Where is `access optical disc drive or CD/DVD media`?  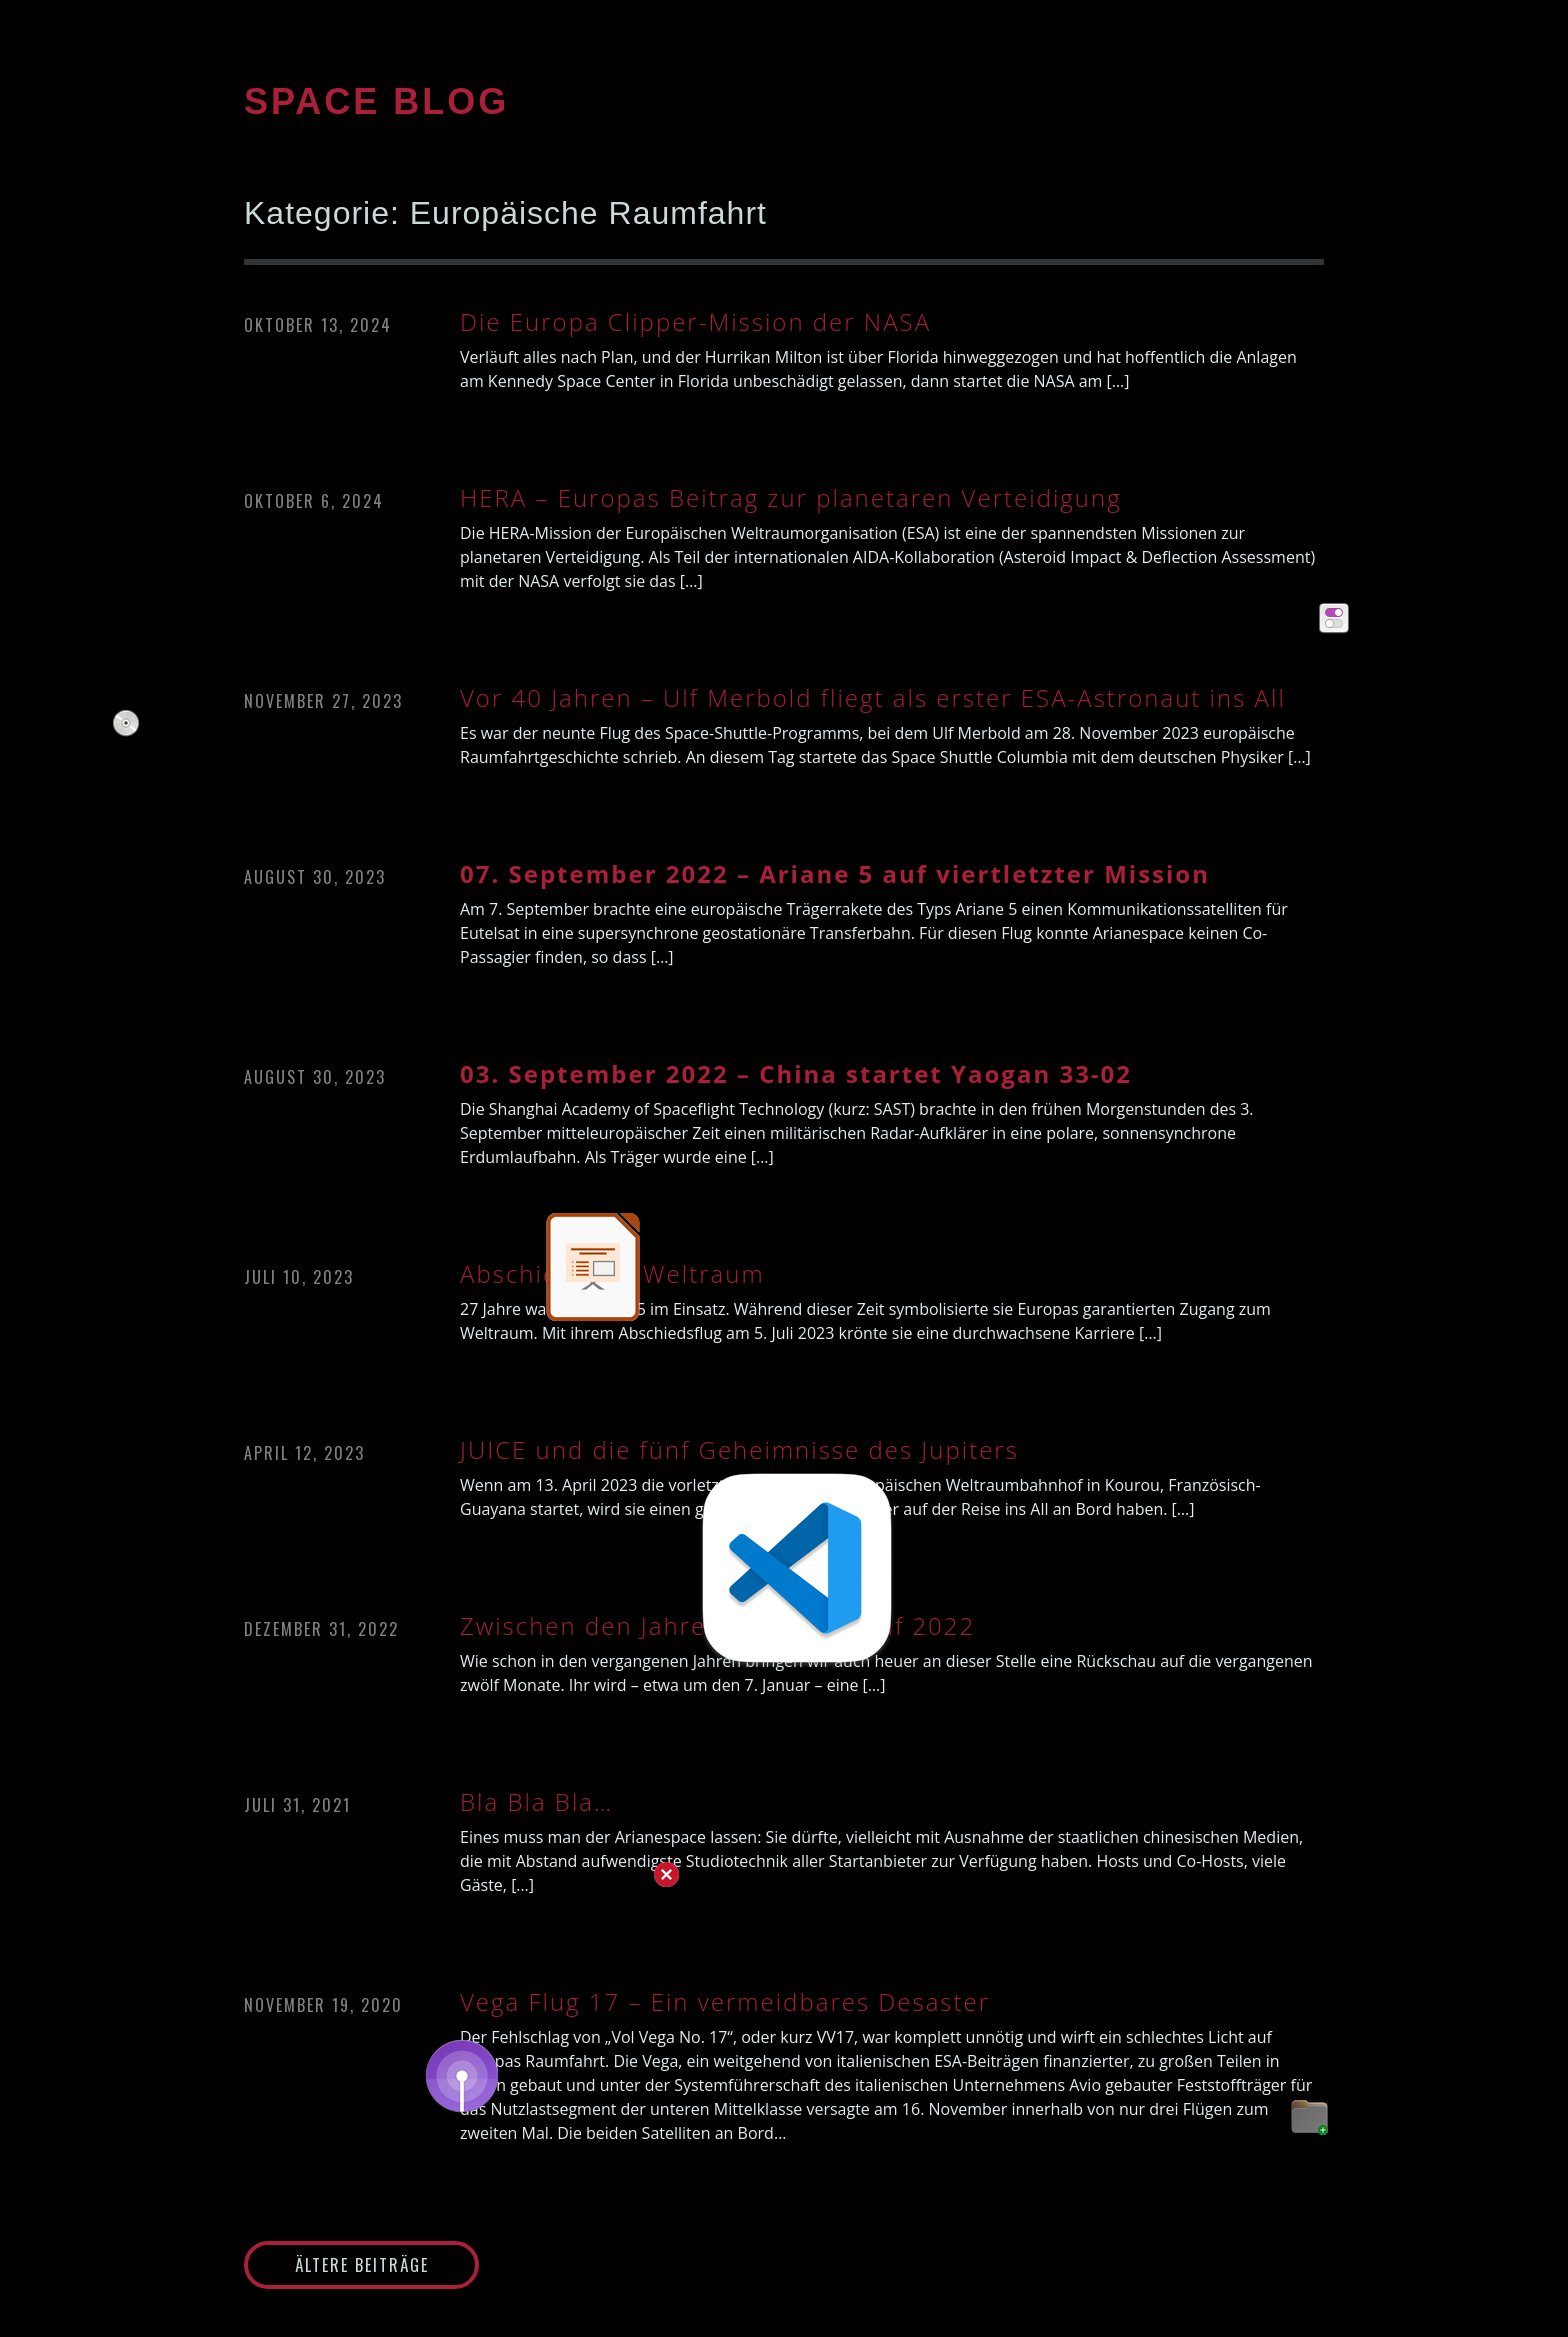 access optical disc drive or CD/DVD media is located at coordinates (126, 723).